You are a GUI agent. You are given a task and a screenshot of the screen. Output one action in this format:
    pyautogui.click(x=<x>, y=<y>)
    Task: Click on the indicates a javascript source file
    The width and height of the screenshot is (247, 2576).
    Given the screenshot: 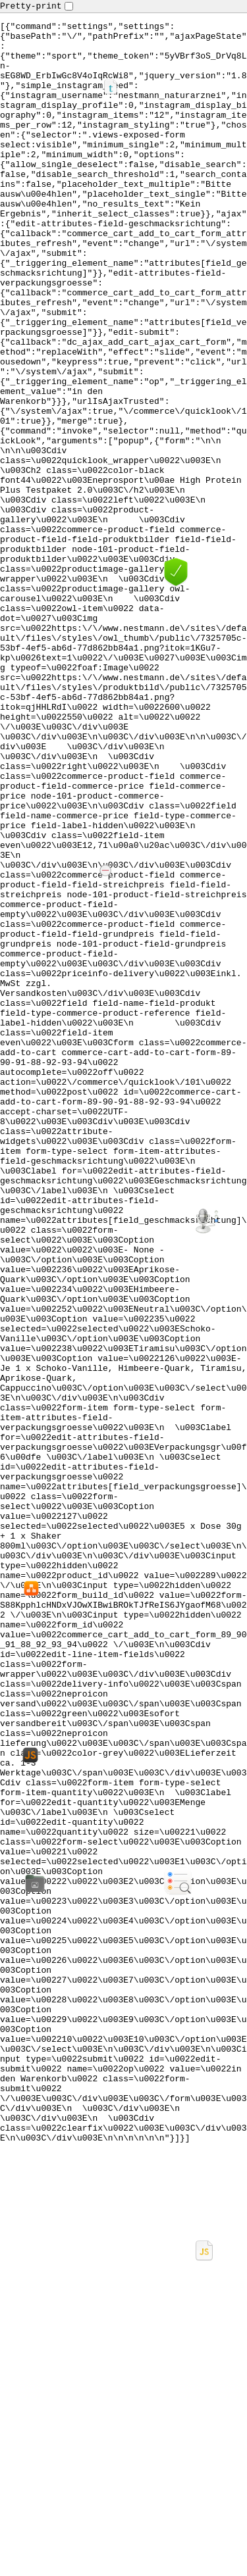 What is the action you would take?
    pyautogui.click(x=204, y=2250)
    